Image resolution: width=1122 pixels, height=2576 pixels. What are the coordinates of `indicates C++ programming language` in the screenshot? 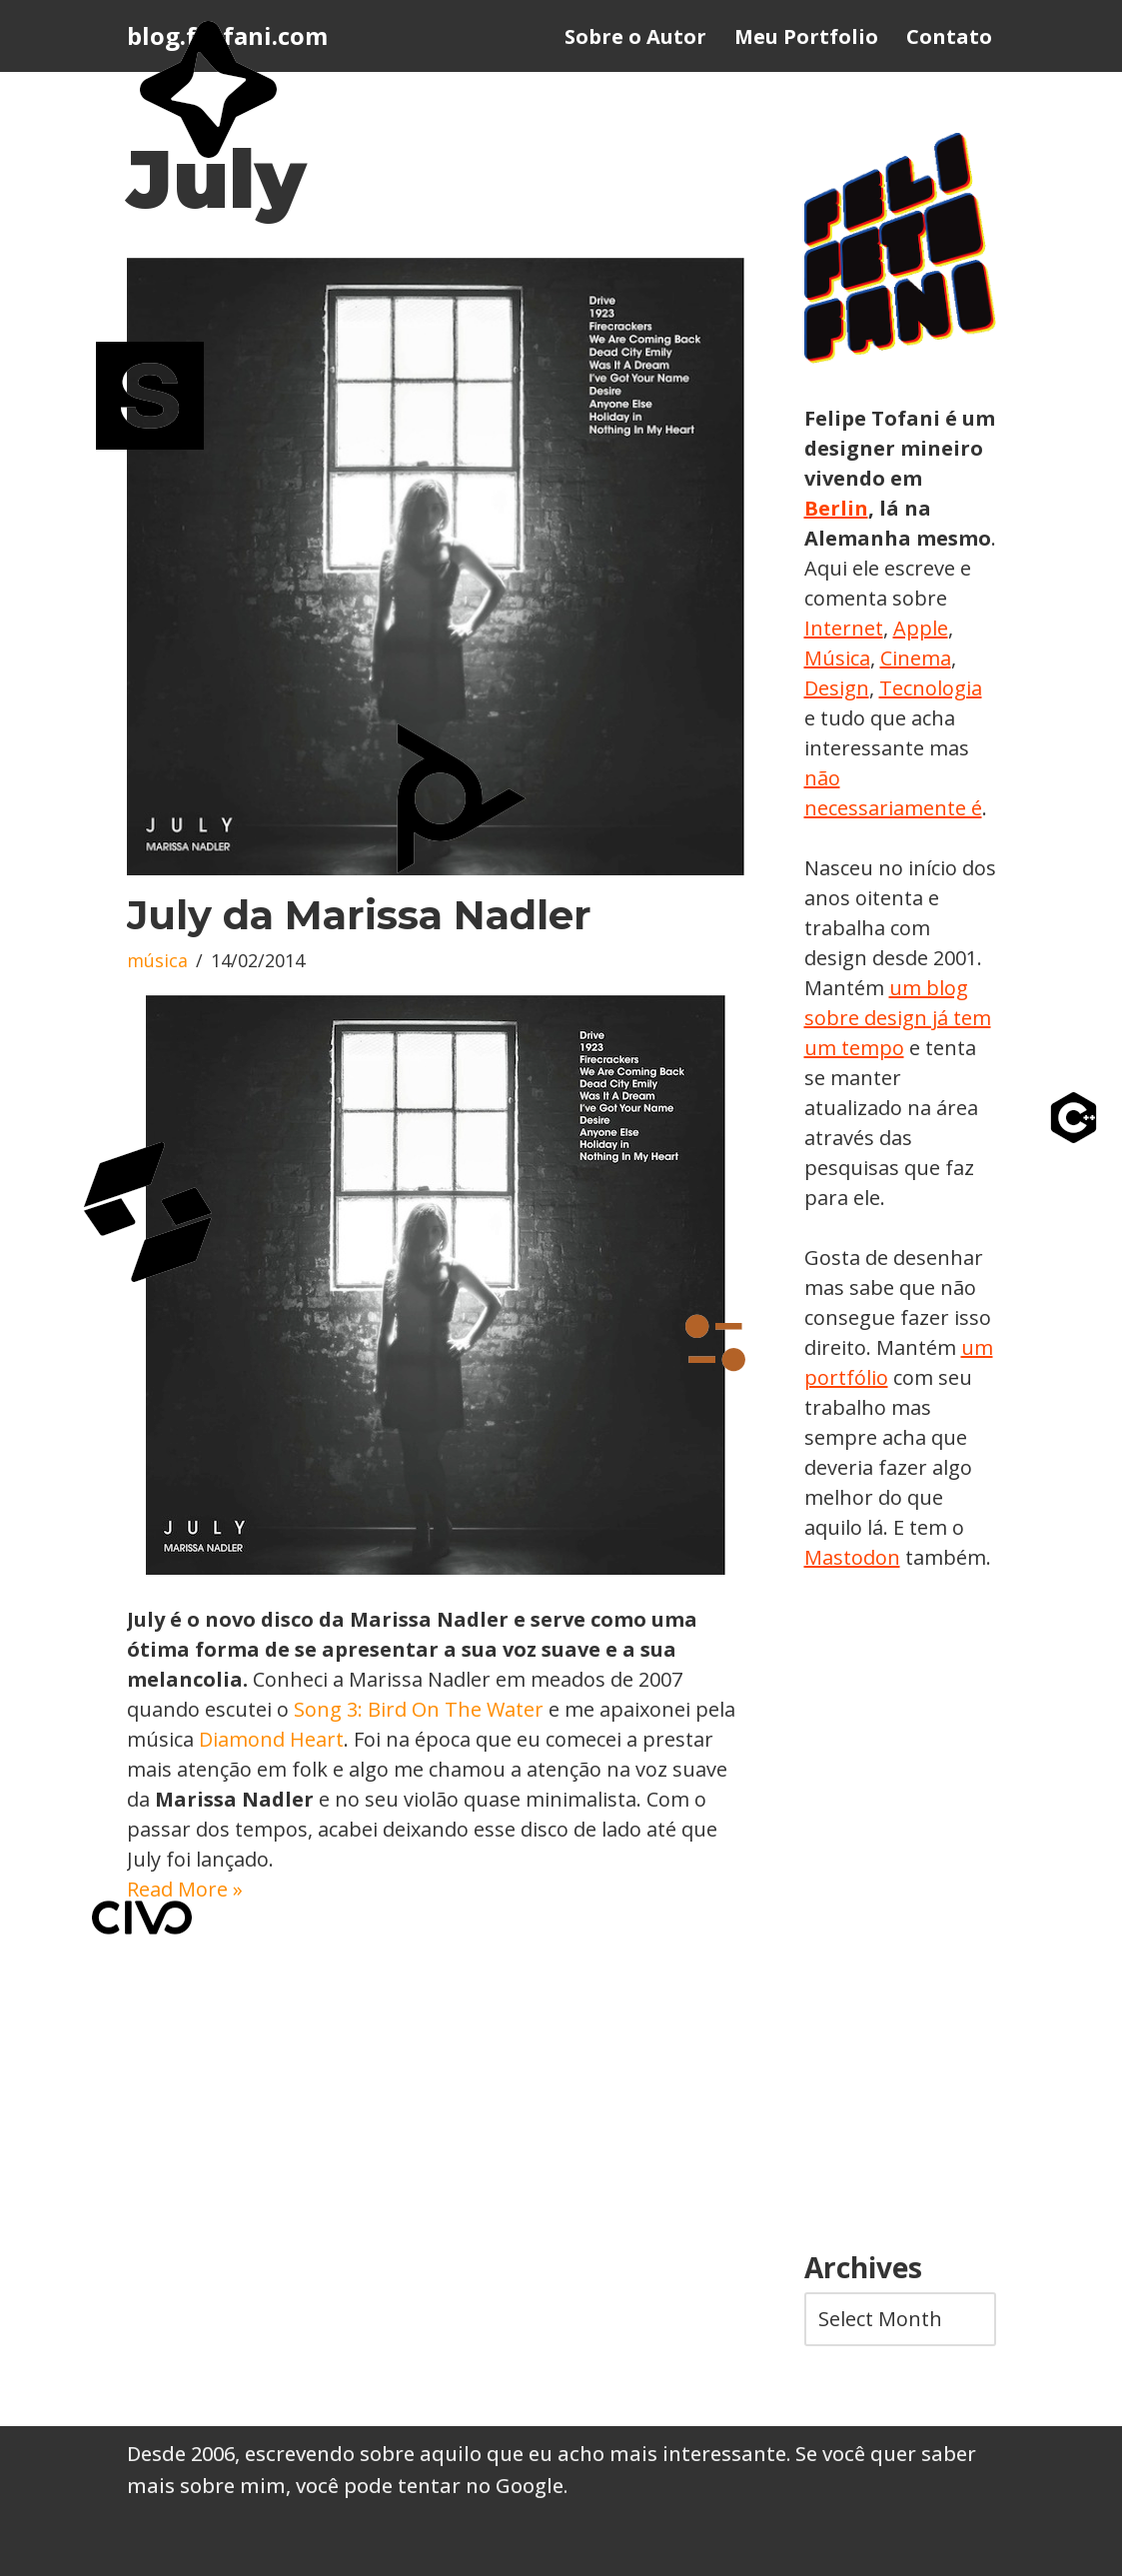 It's located at (1073, 1117).